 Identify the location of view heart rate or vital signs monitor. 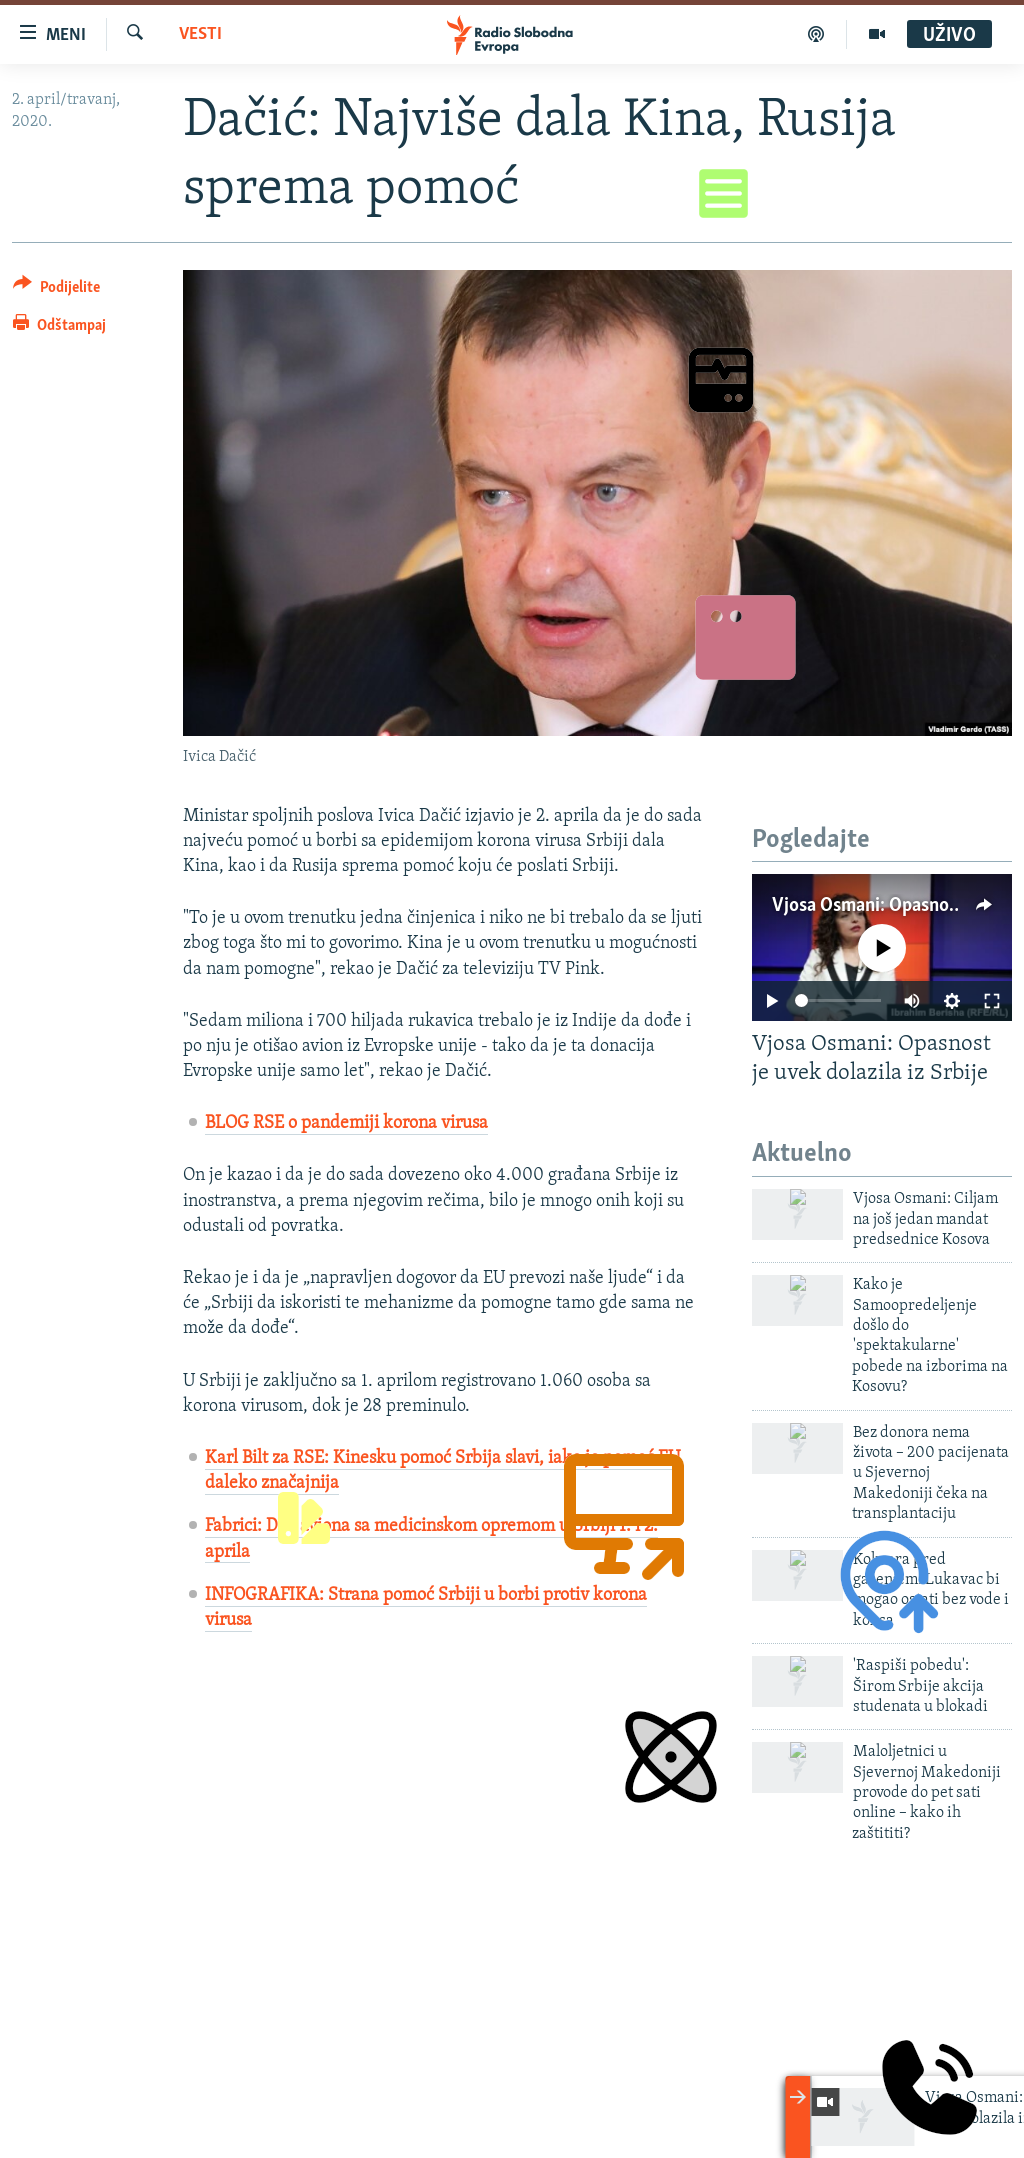
(721, 380).